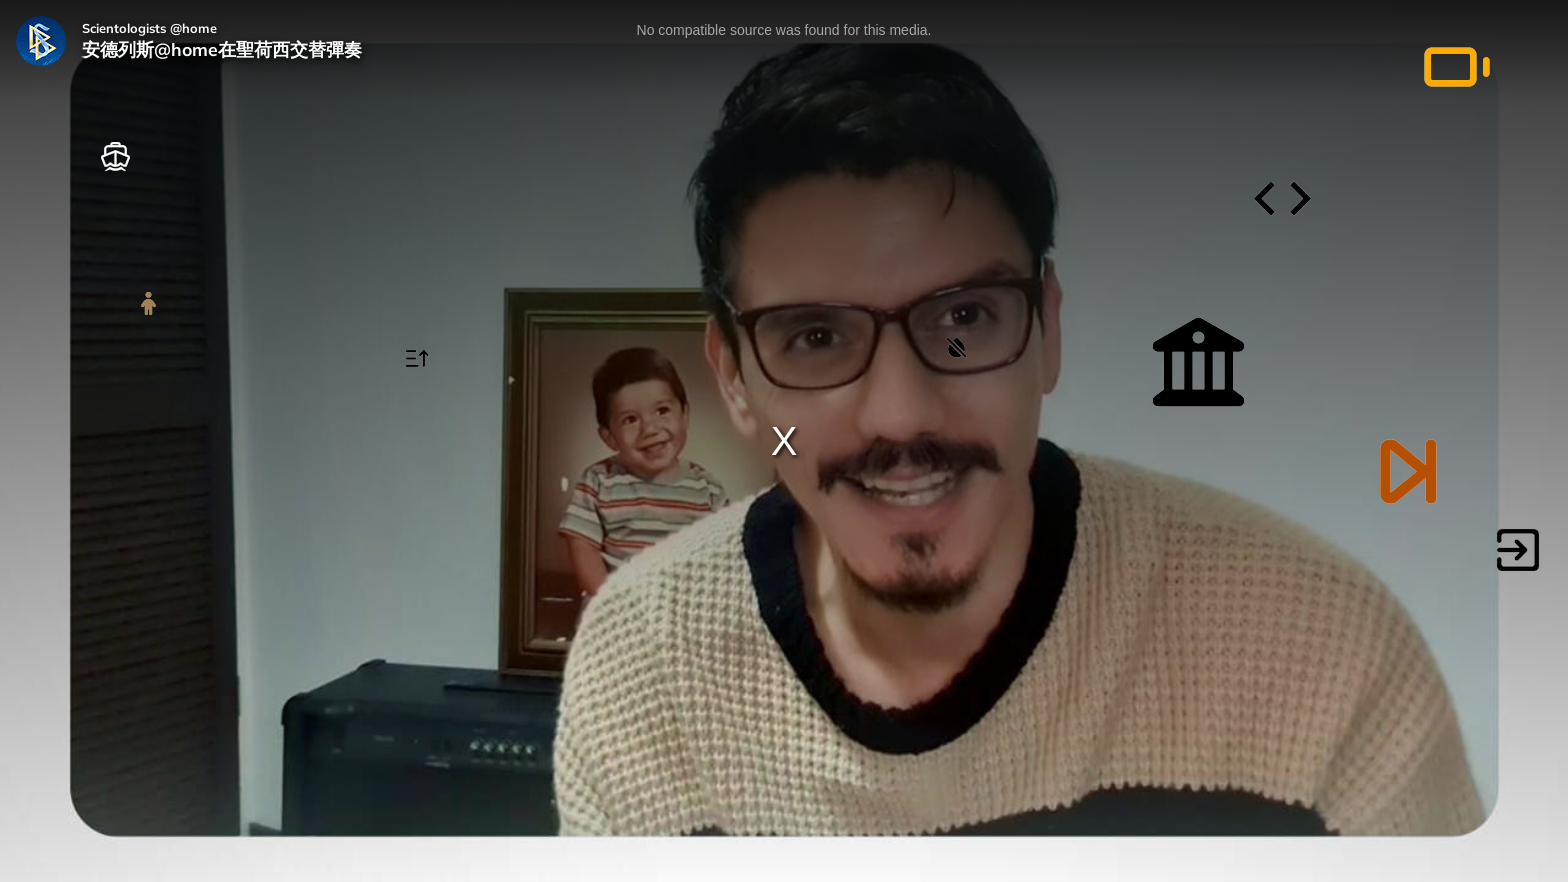 The image size is (1568, 882). What do you see at coordinates (1457, 67) in the screenshot?
I see `indicates current battery level` at bounding box center [1457, 67].